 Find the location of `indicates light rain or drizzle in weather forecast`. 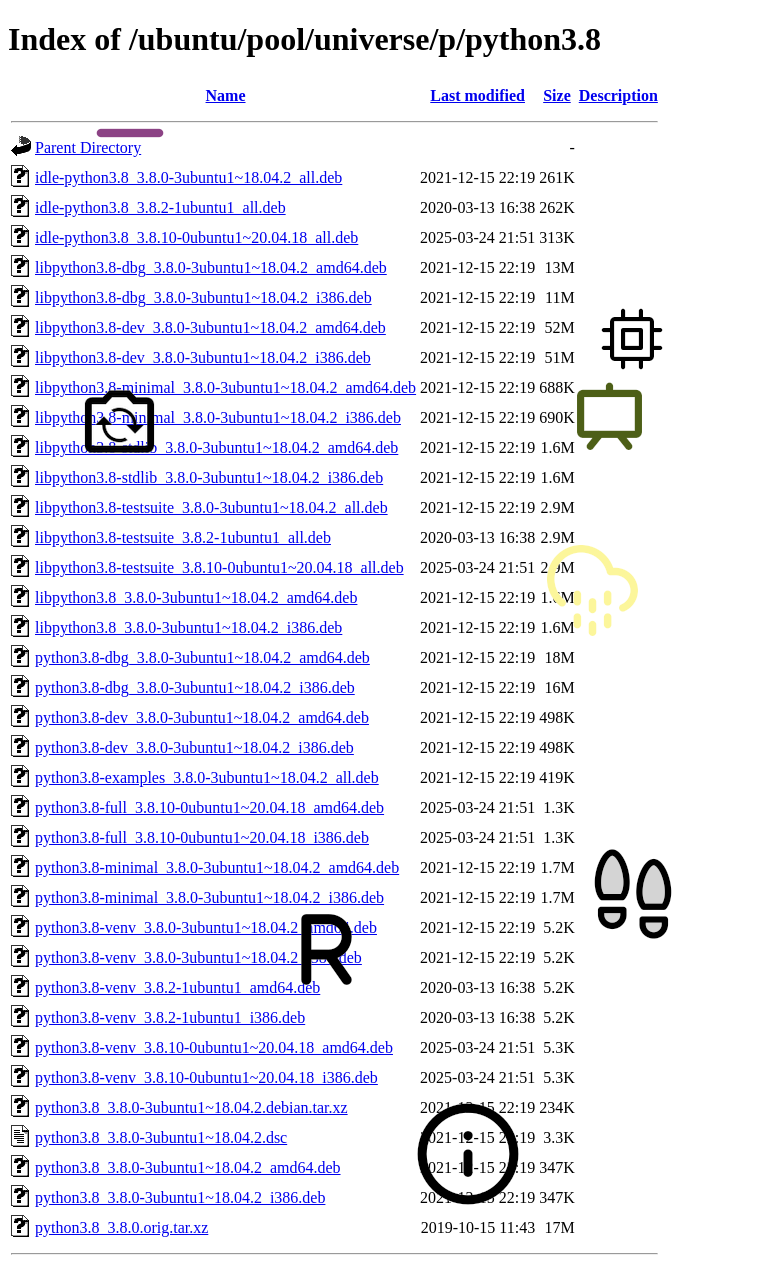

indicates light rain or drizzle in weather forecast is located at coordinates (592, 590).